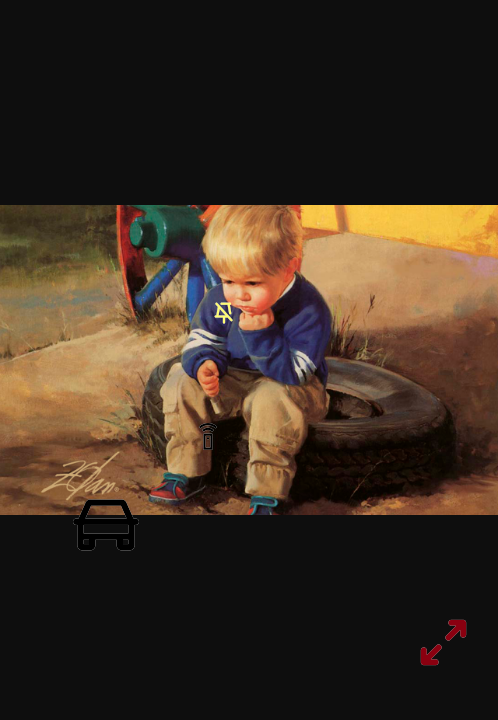 This screenshot has height=720, width=498. What do you see at coordinates (224, 312) in the screenshot?
I see `unpin an item from your saved collection` at bounding box center [224, 312].